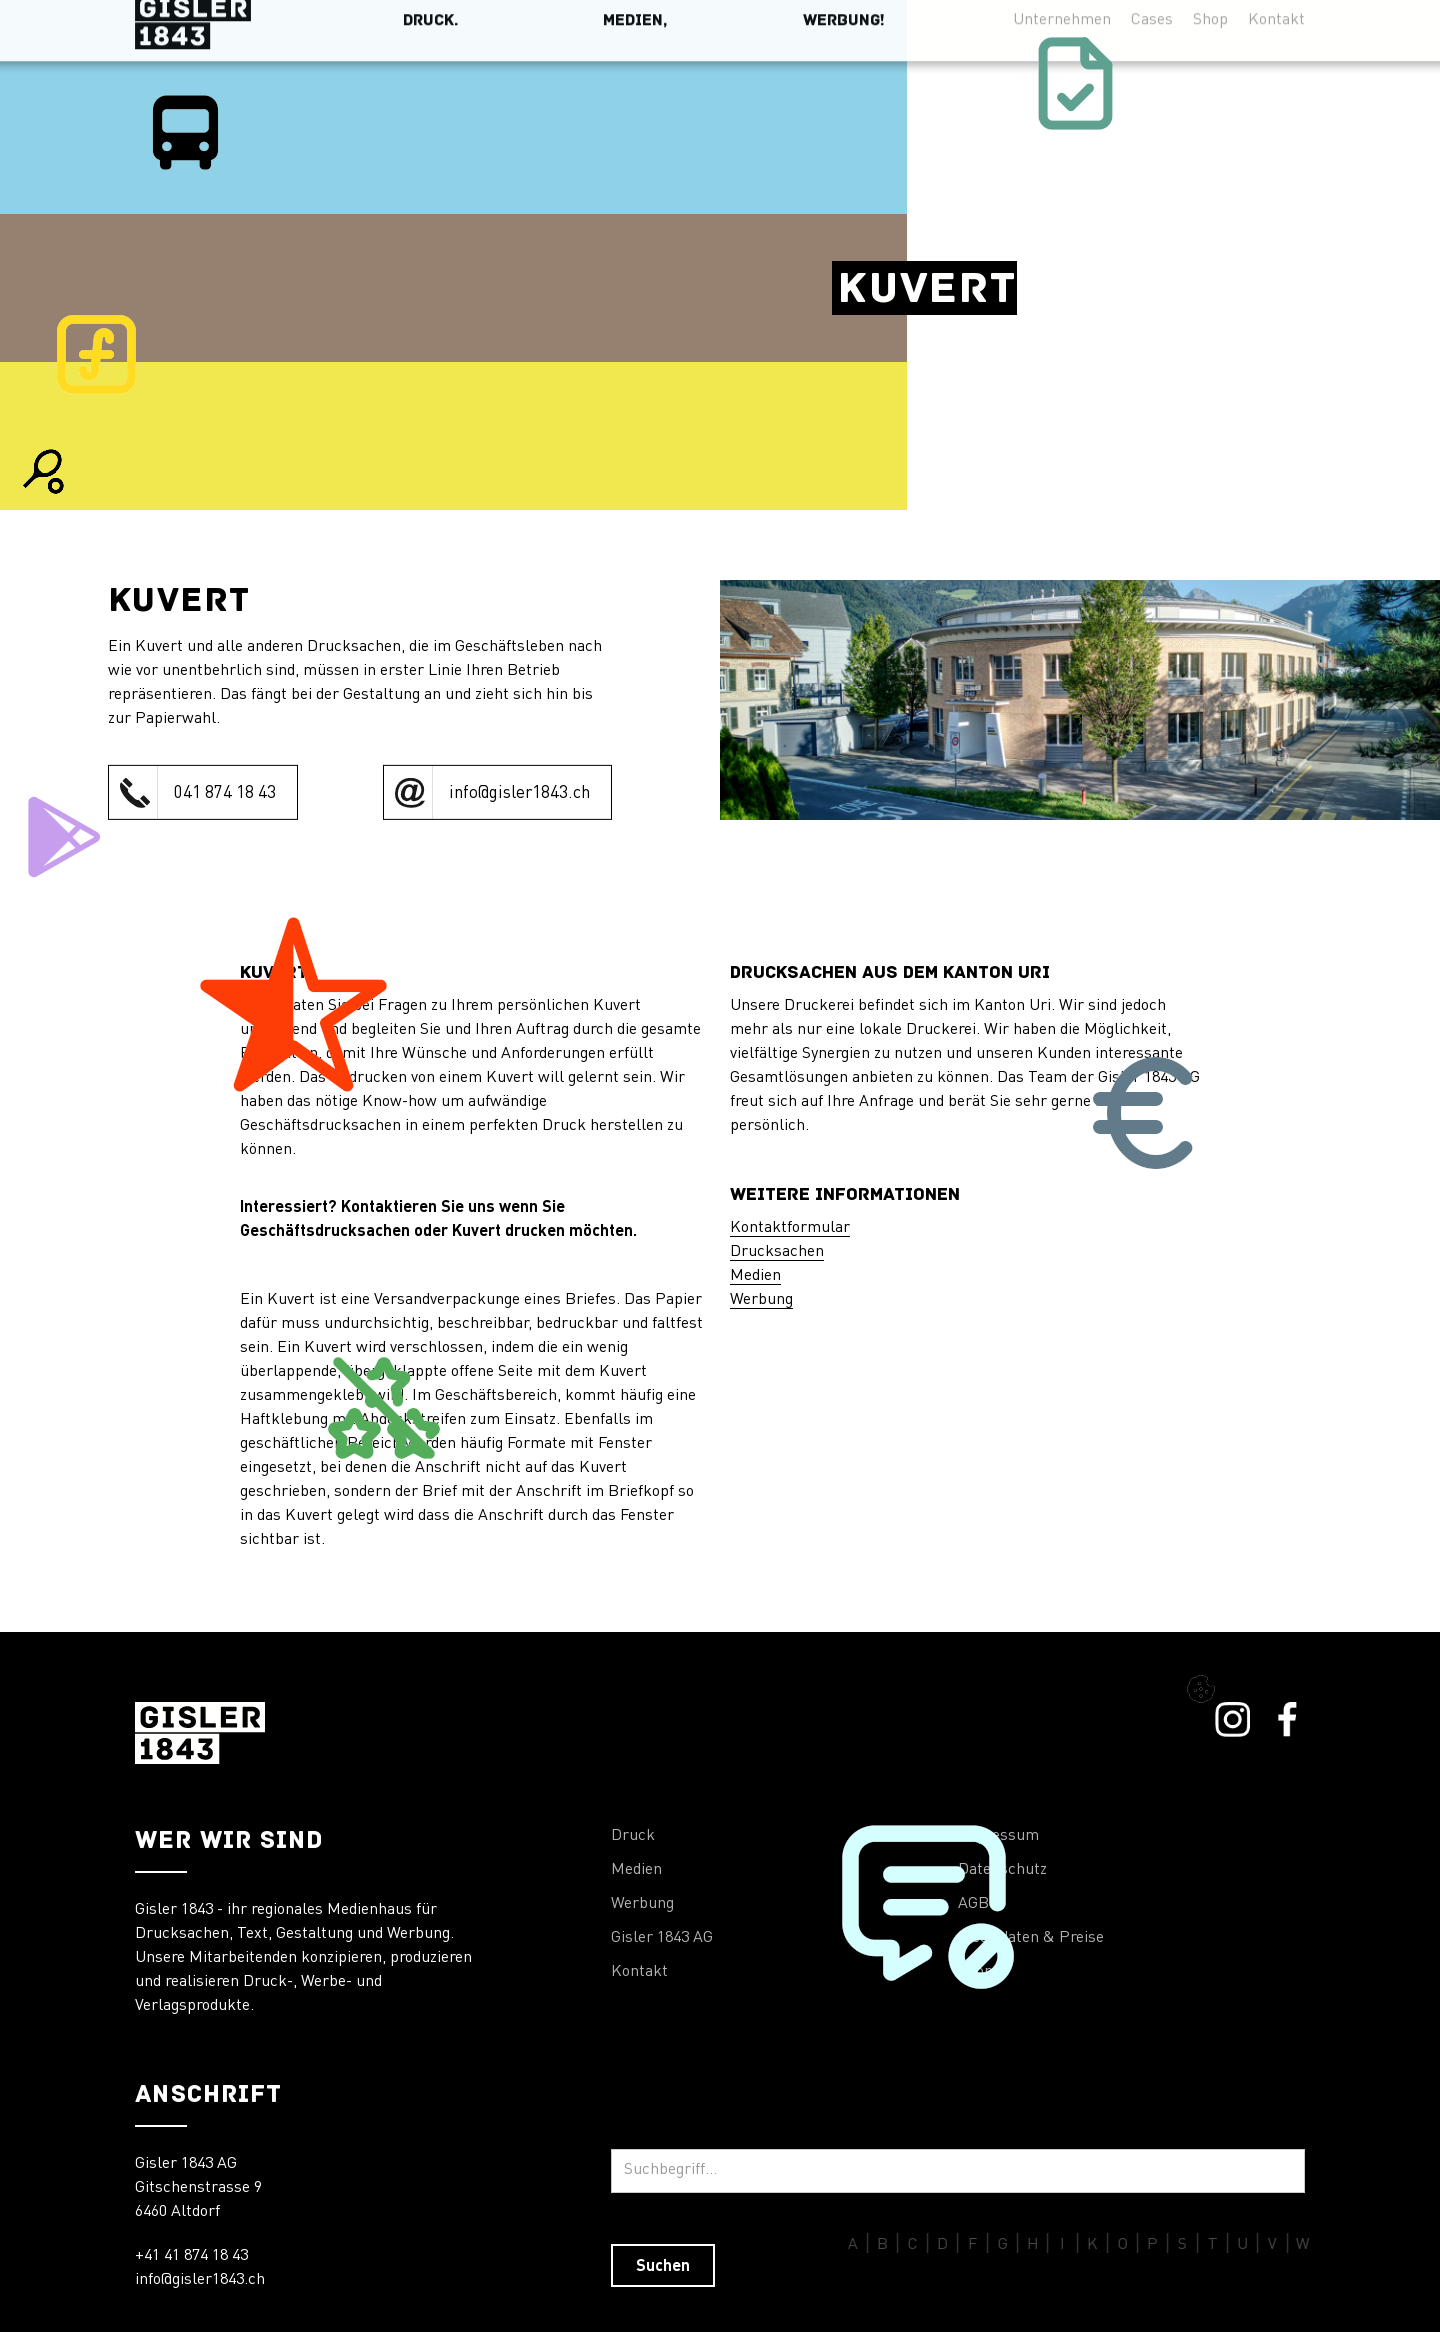 The image size is (1440, 2332). What do you see at coordinates (185, 132) in the screenshot?
I see `view bus routes or schedules` at bounding box center [185, 132].